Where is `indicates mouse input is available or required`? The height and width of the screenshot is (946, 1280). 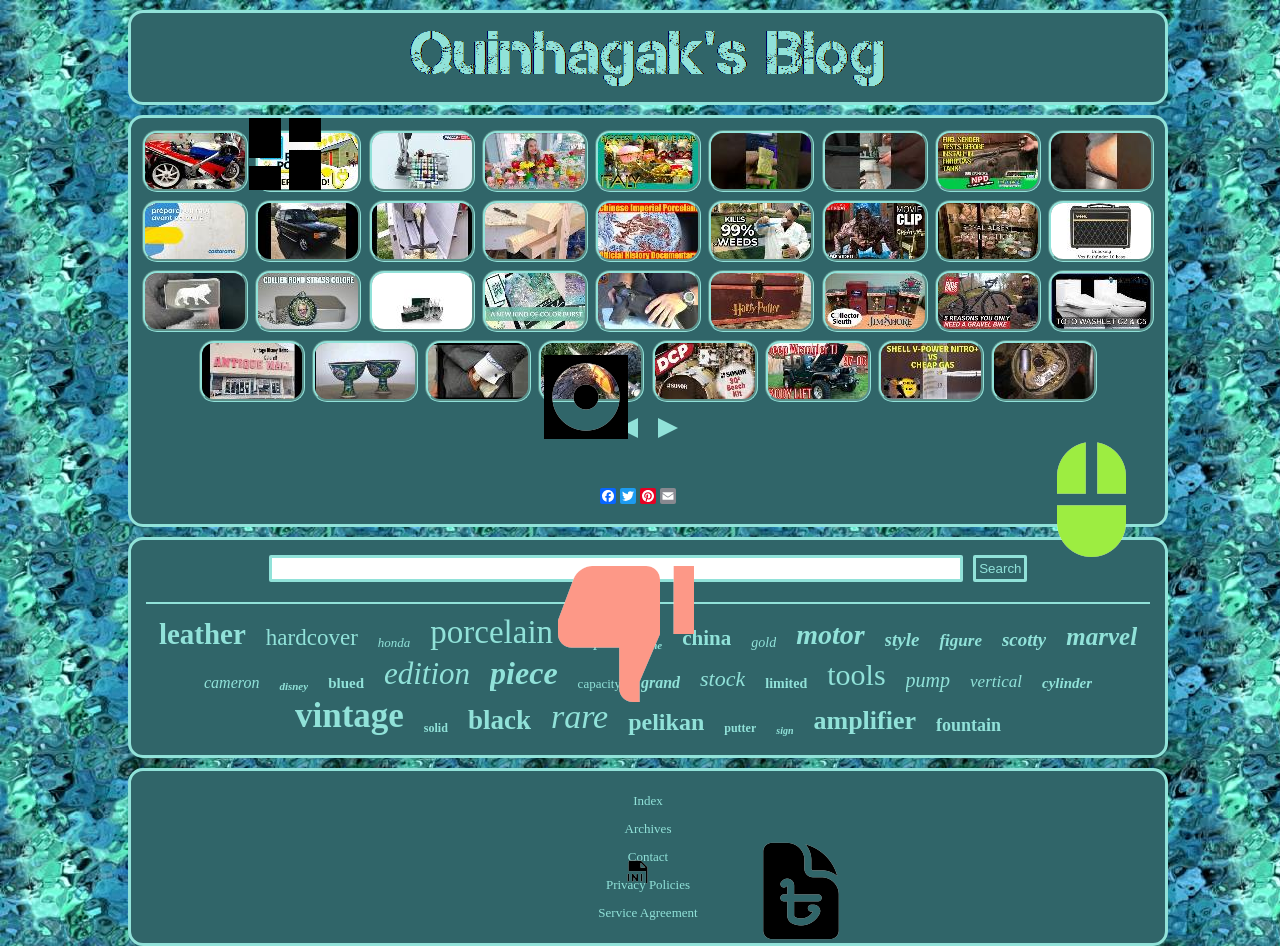 indicates mouse input is available or required is located at coordinates (1091, 499).